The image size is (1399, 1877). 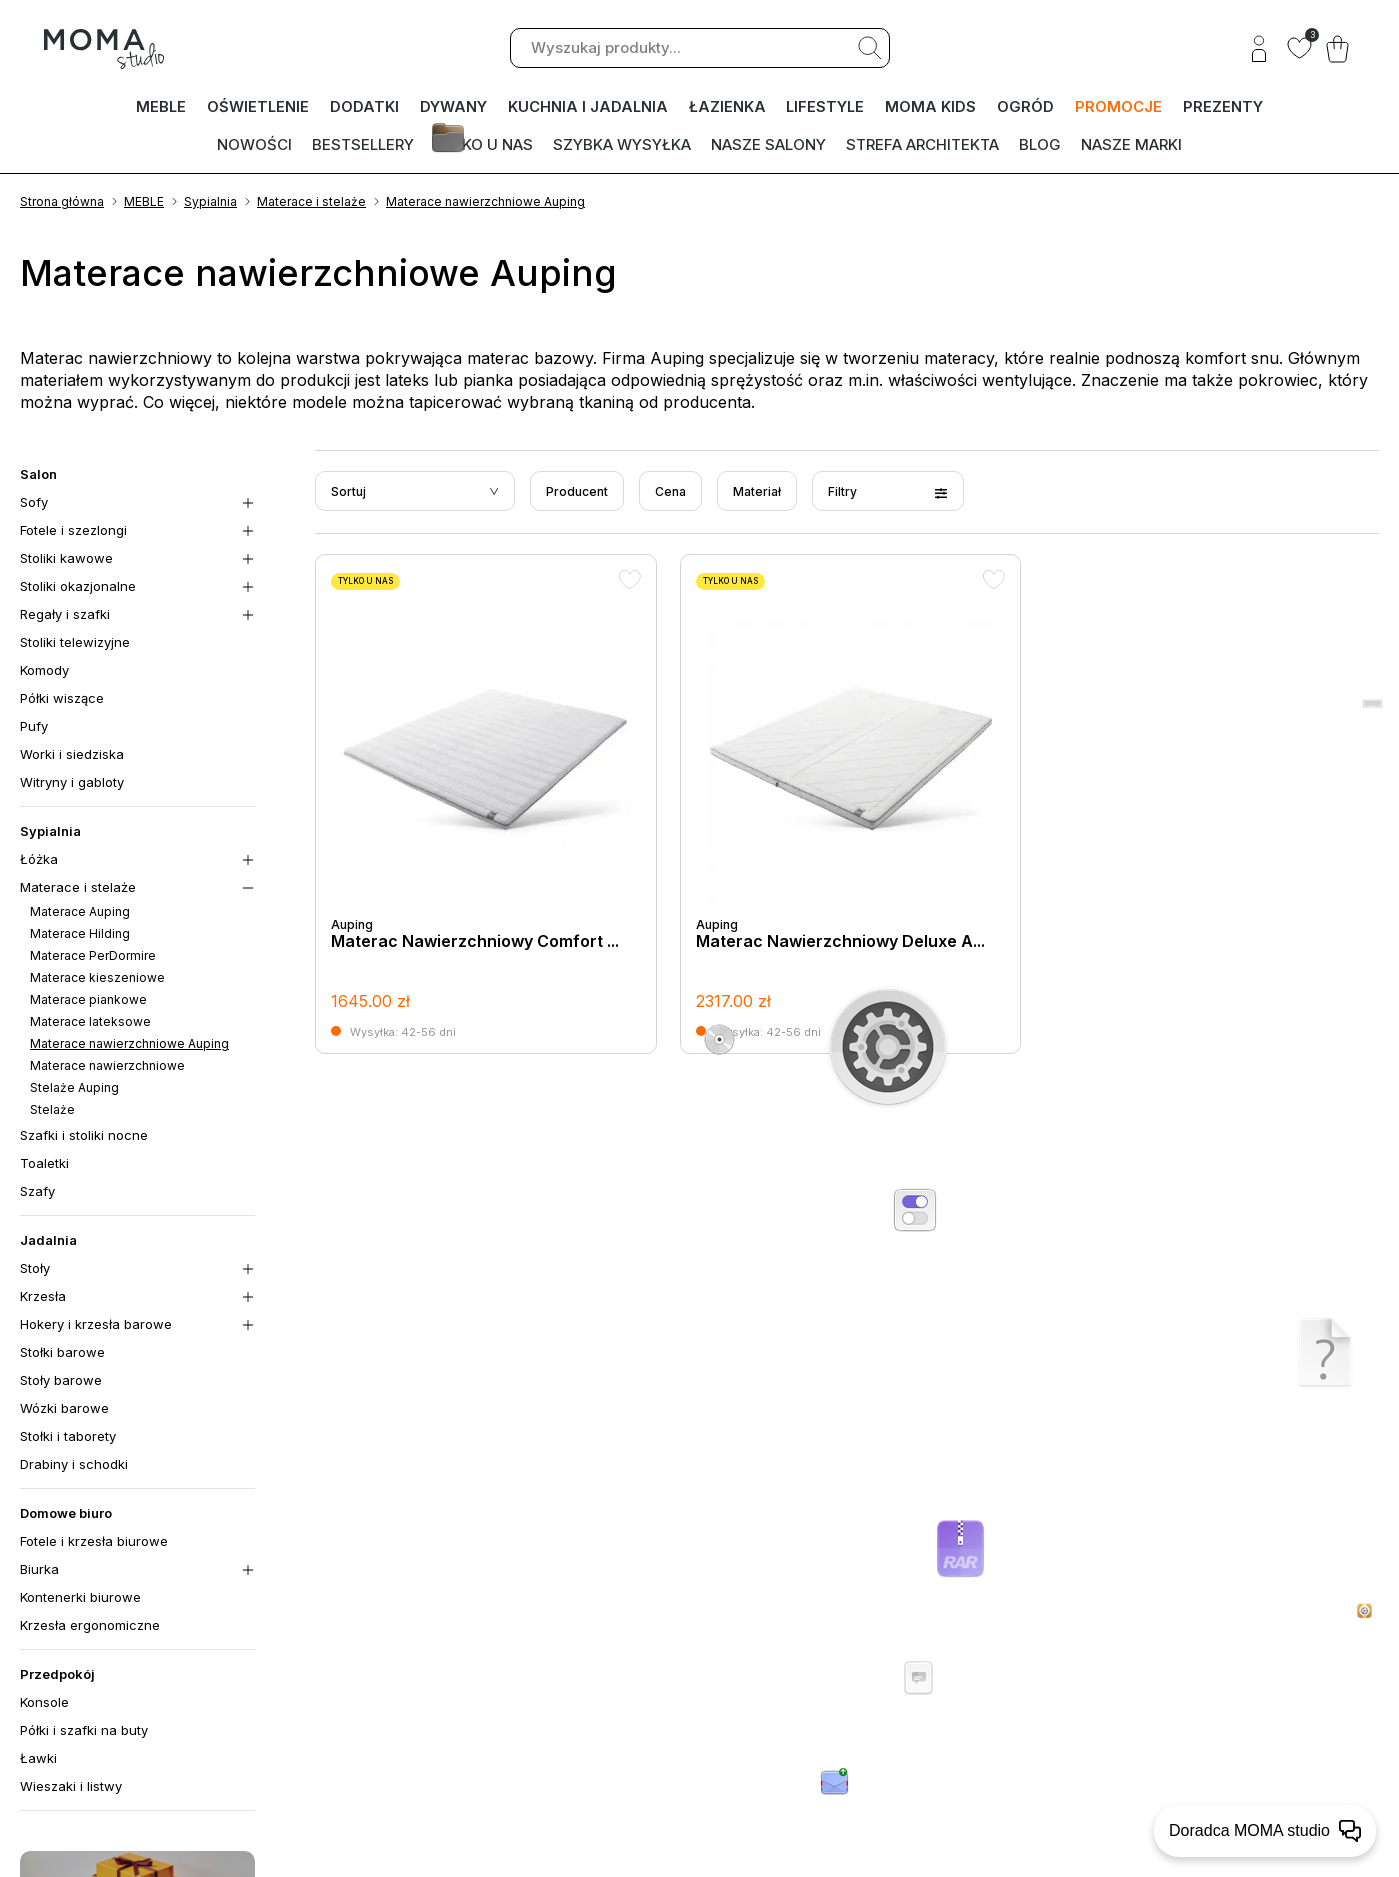 What do you see at coordinates (918, 1677) in the screenshot?
I see `a SAMI subtitle or caption file` at bounding box center [918, 1677].